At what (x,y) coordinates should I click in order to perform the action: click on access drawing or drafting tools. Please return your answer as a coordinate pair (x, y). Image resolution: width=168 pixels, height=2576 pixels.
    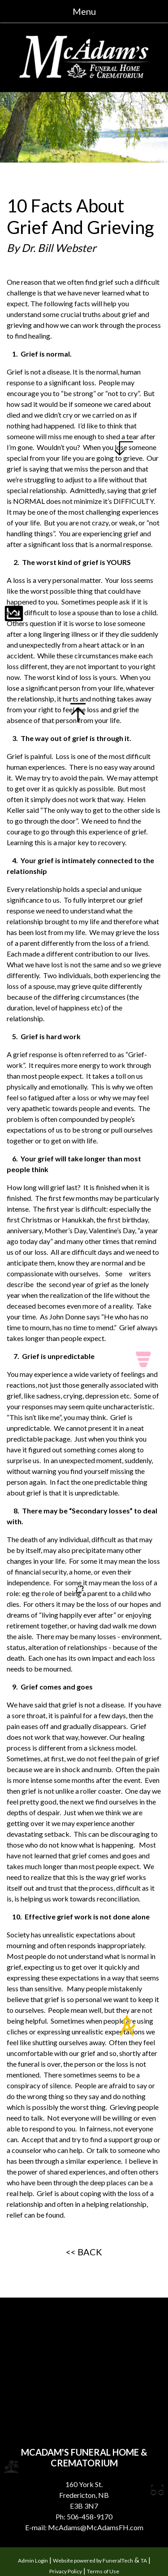
    Looking at the image, I should click on (127, 2026).